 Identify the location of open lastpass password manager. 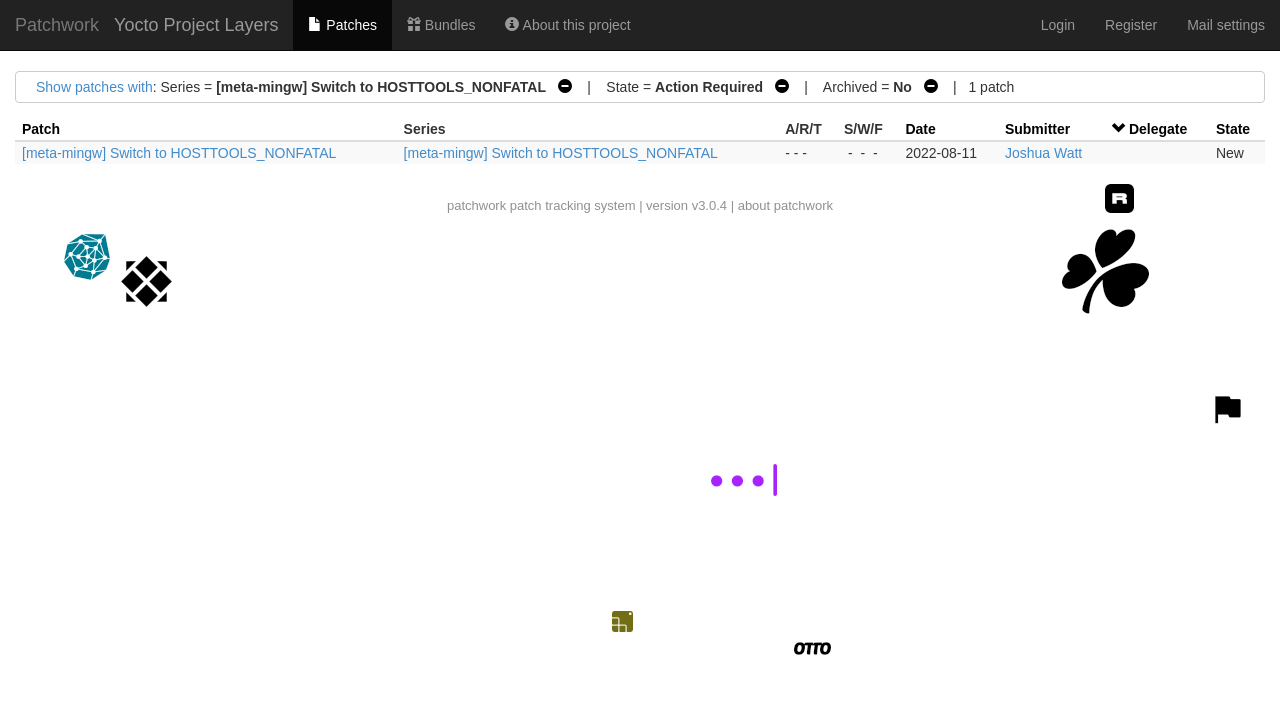
(744, 480).